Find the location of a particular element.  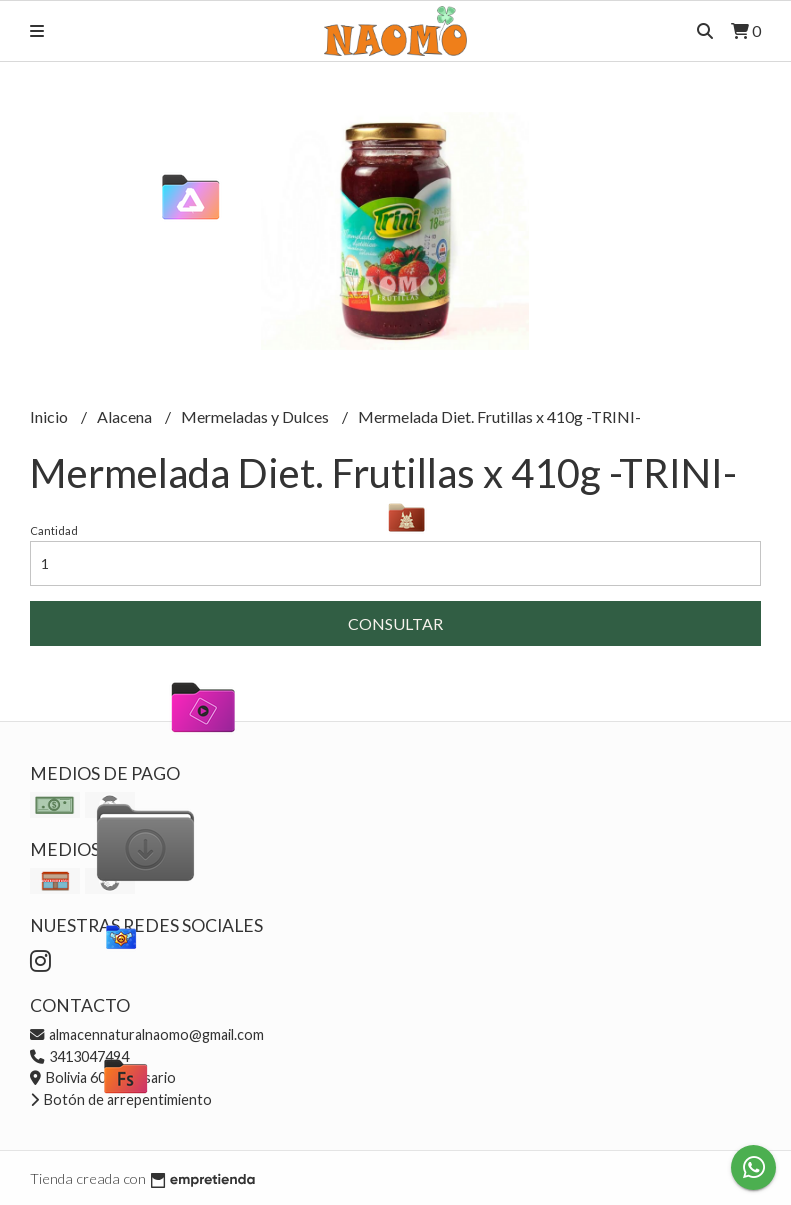

open Adobe Premiere Elements project folder is located at coordinates (203, 709).